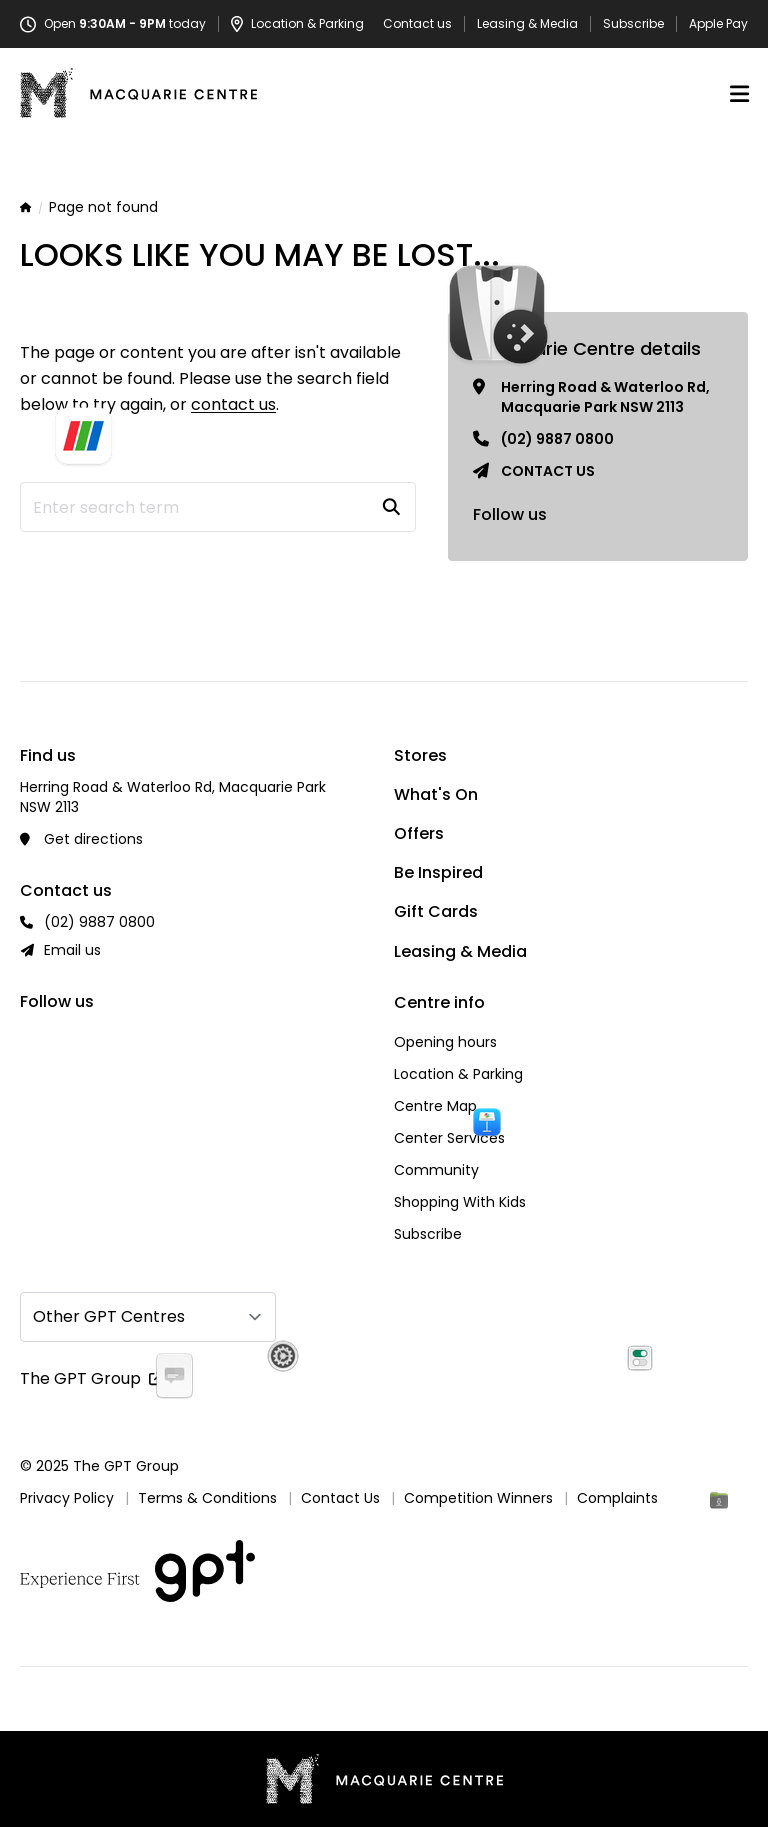 The width and height of the screenshot is (768, 1827). Describe the element at coordinates (174, 1375) in the screenshot. I see `subrip subtitle file (.srt)` at that location.